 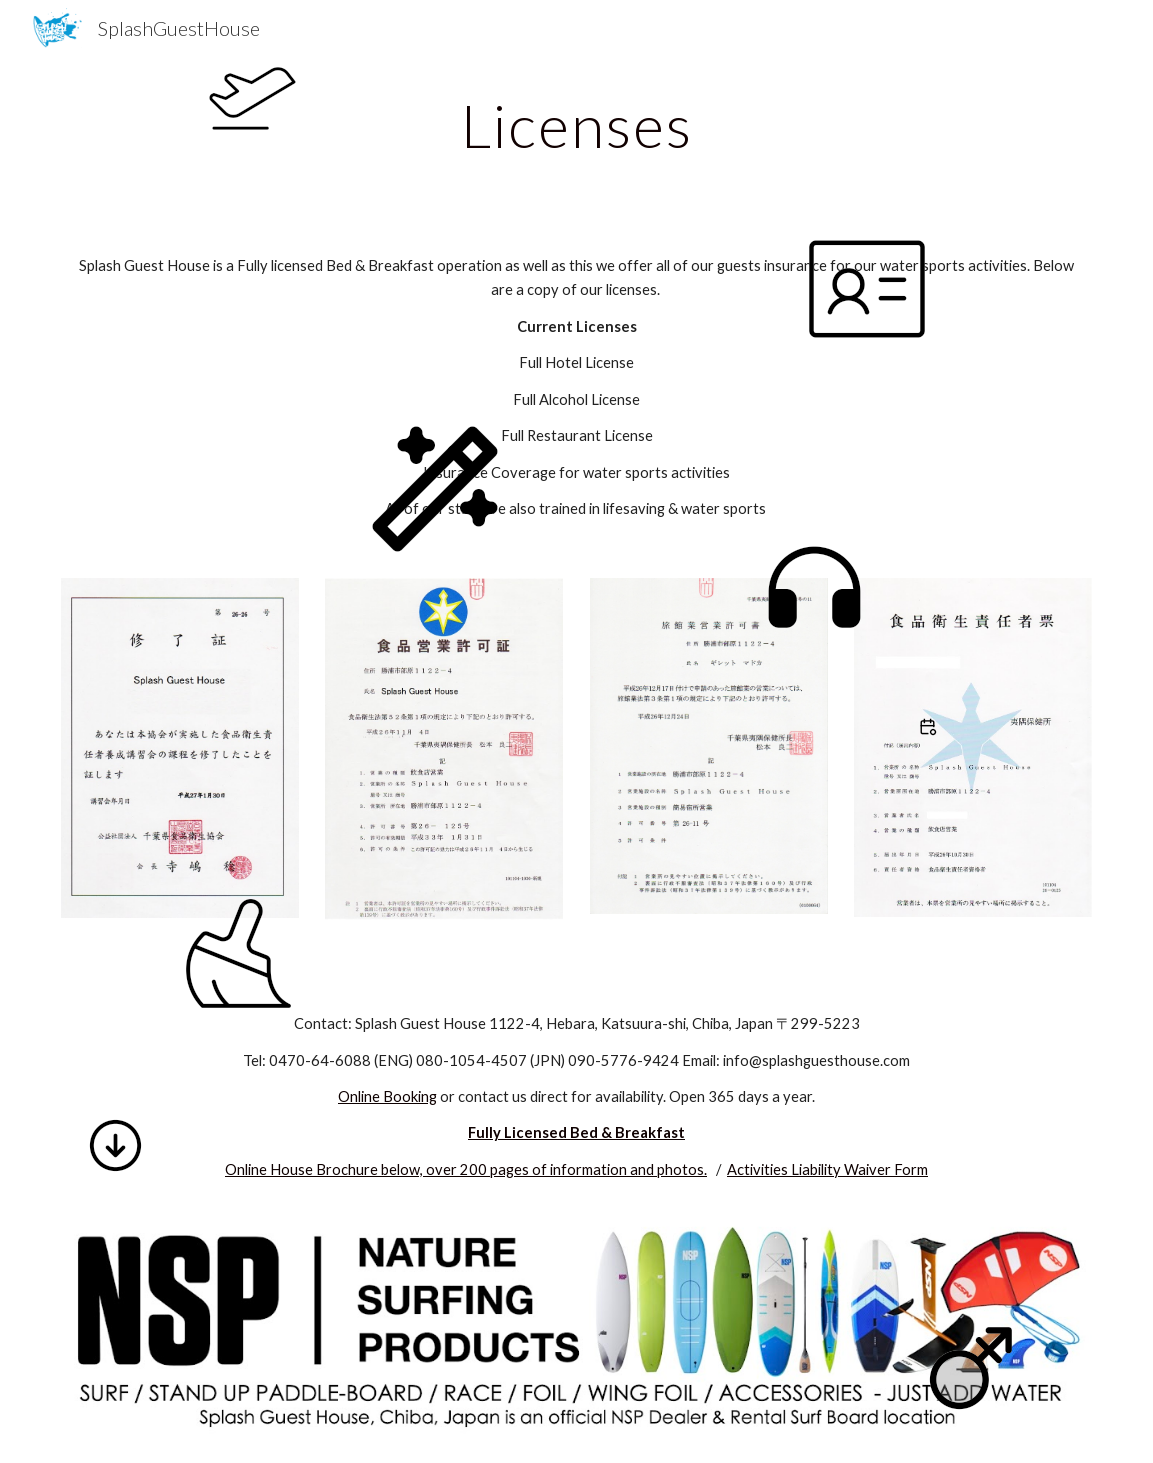 I want to click on view profile or account information, so click(x=867, y=289).